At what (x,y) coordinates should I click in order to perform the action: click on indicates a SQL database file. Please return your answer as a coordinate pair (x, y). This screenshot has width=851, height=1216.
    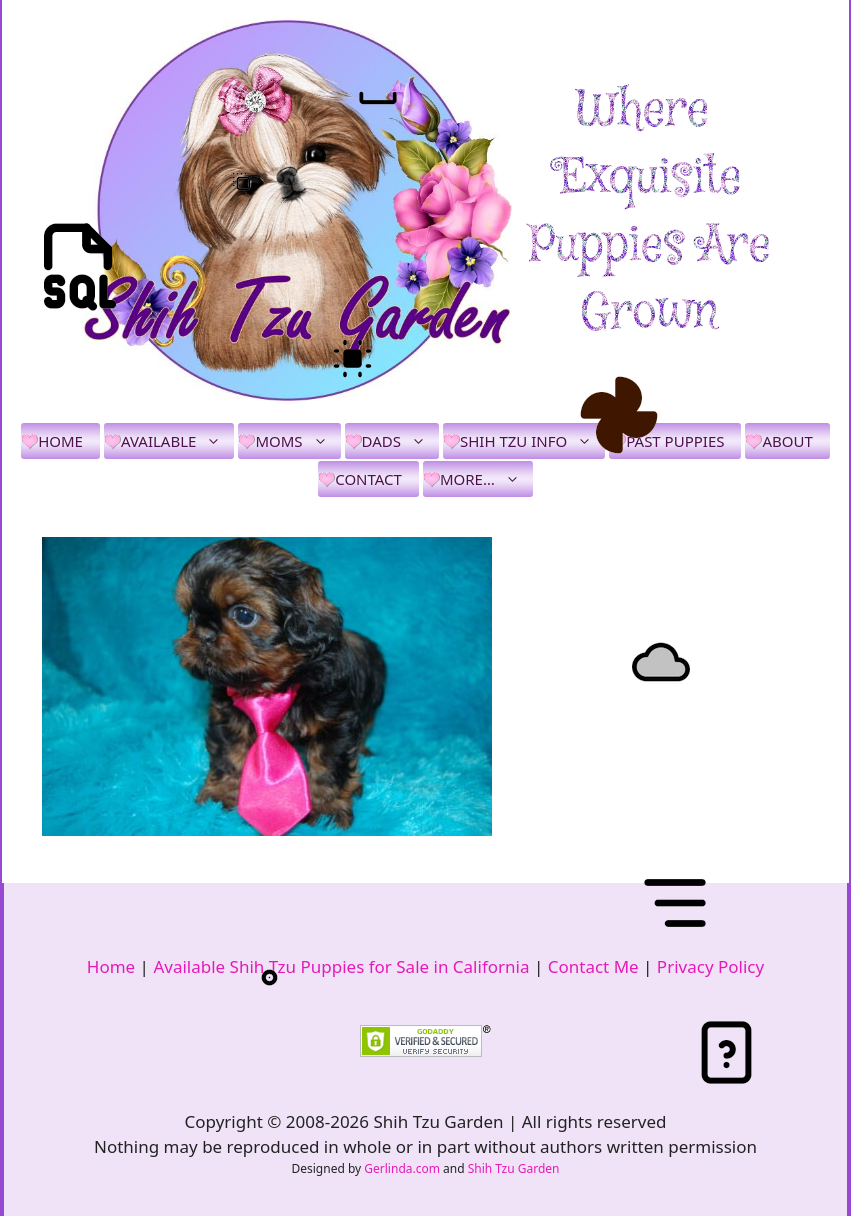
    Looking at the image, I should click on (78, 266).